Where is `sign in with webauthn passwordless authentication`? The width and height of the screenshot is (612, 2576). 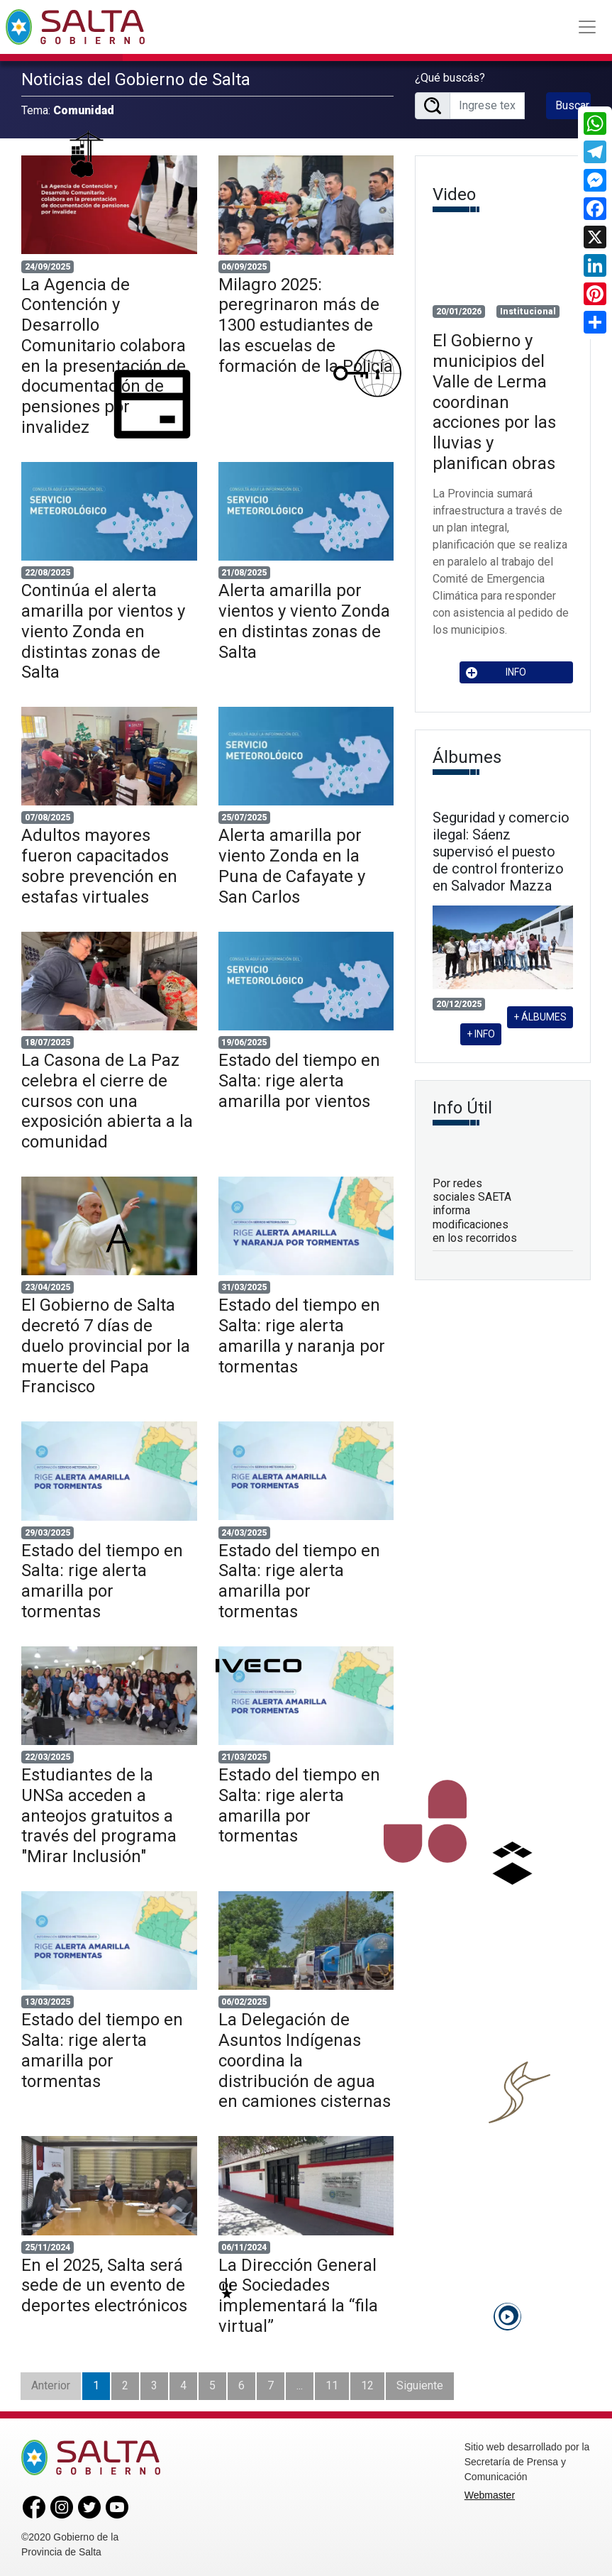
sign in with webauthn passwordless authentication is located at coordinates (367, 373).